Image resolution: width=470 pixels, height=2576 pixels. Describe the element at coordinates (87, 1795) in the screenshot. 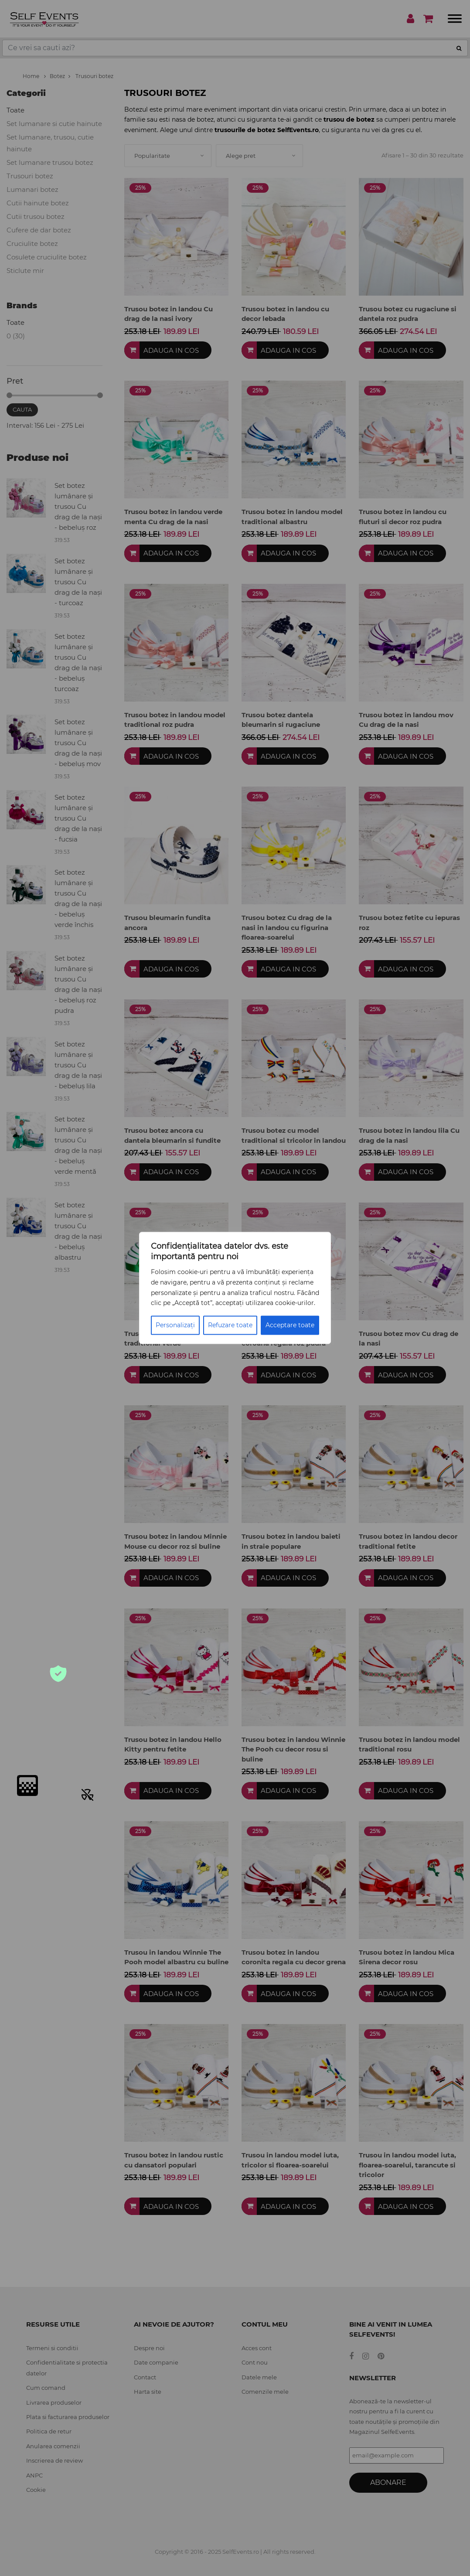

I see `disable radiation or hazard alerts` at that location.